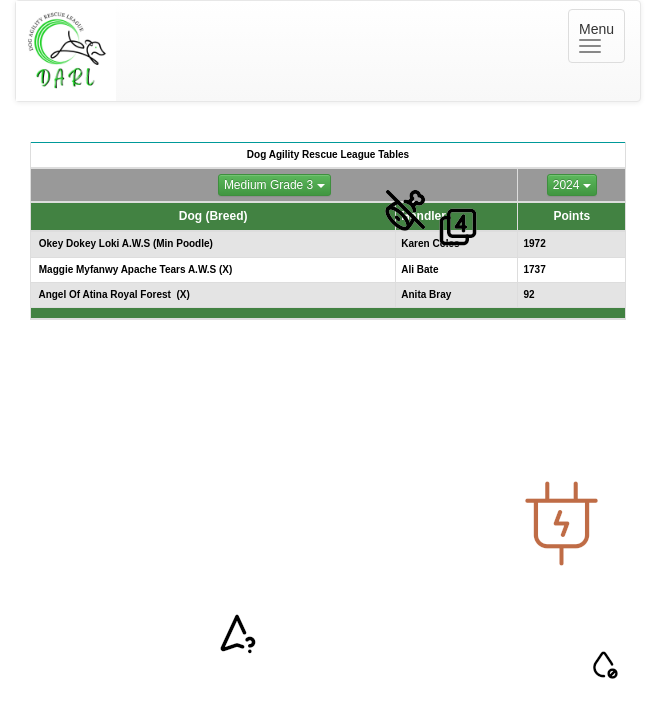 The height and width of the screenshot is (720, 656). I want to click on indicates meat-free or vegetarian option, so click(405, 209).